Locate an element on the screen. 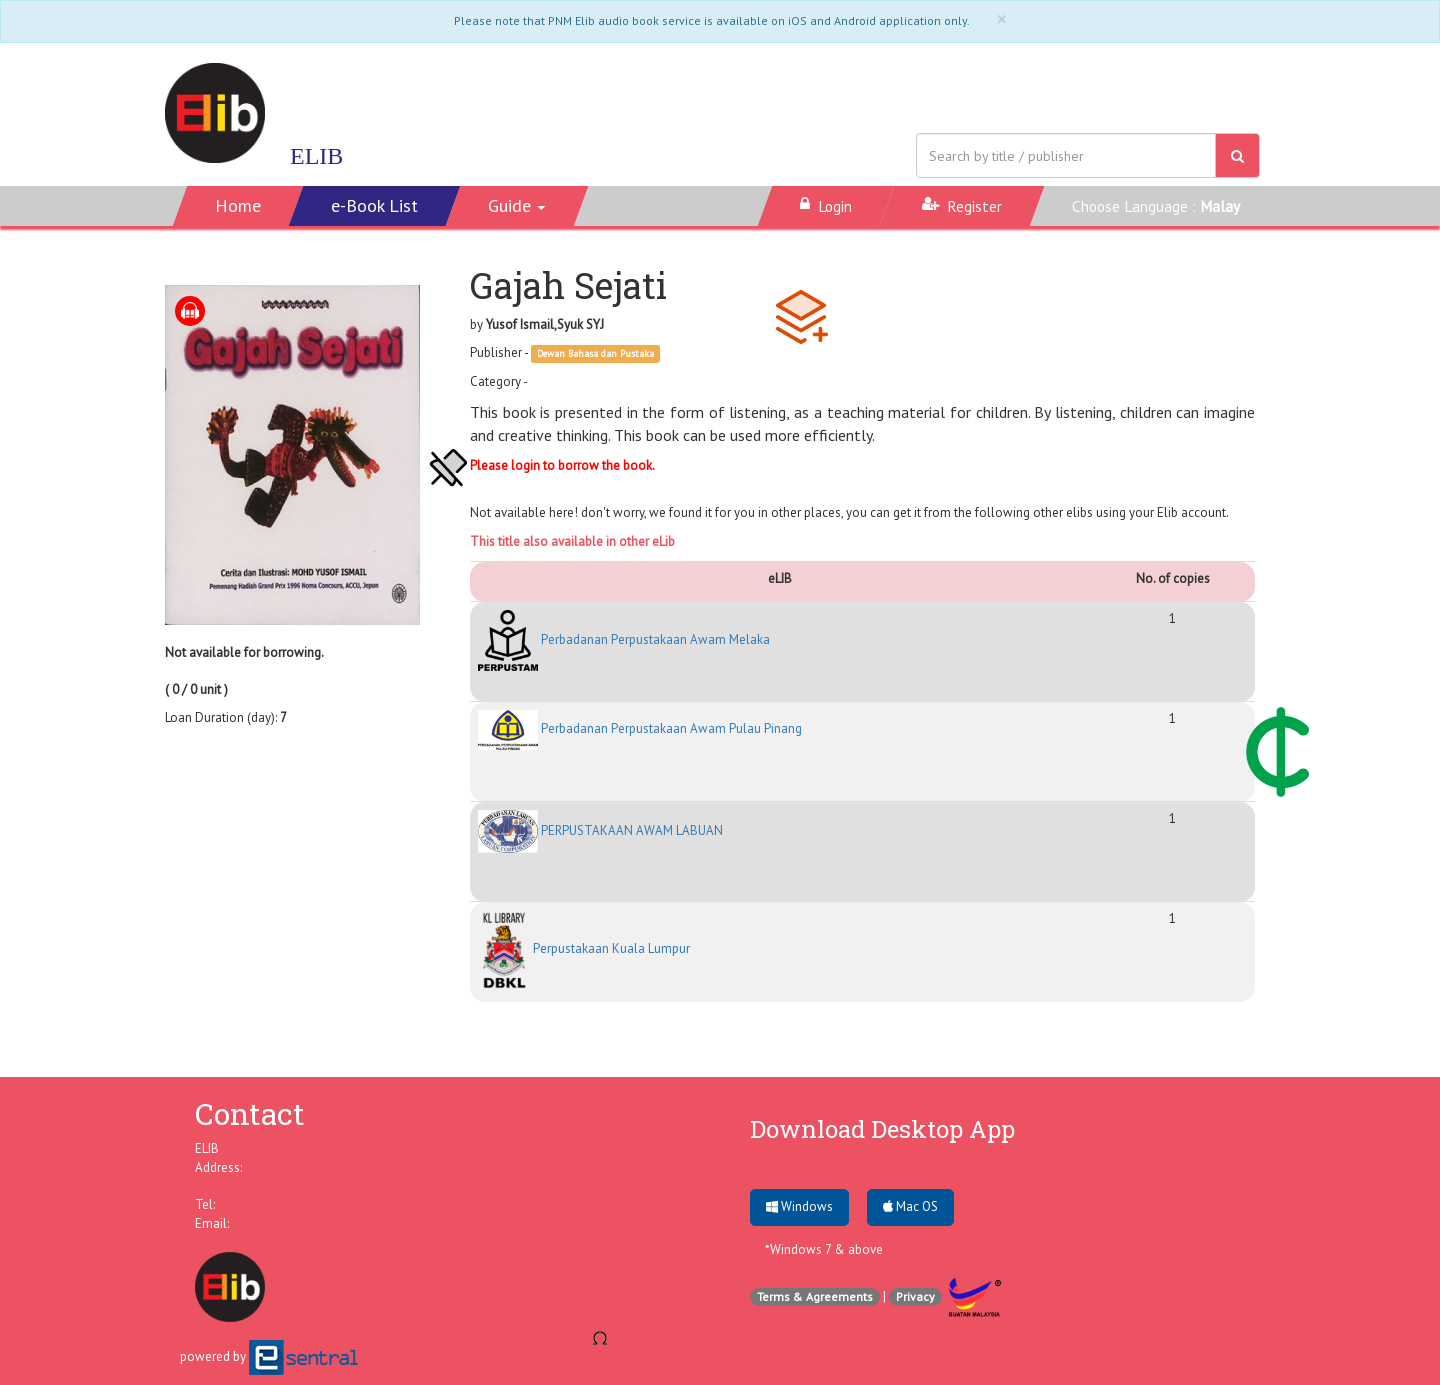  represents the omega symbol in mathematical or scientific contexts is located at coordinates (600, 1338).